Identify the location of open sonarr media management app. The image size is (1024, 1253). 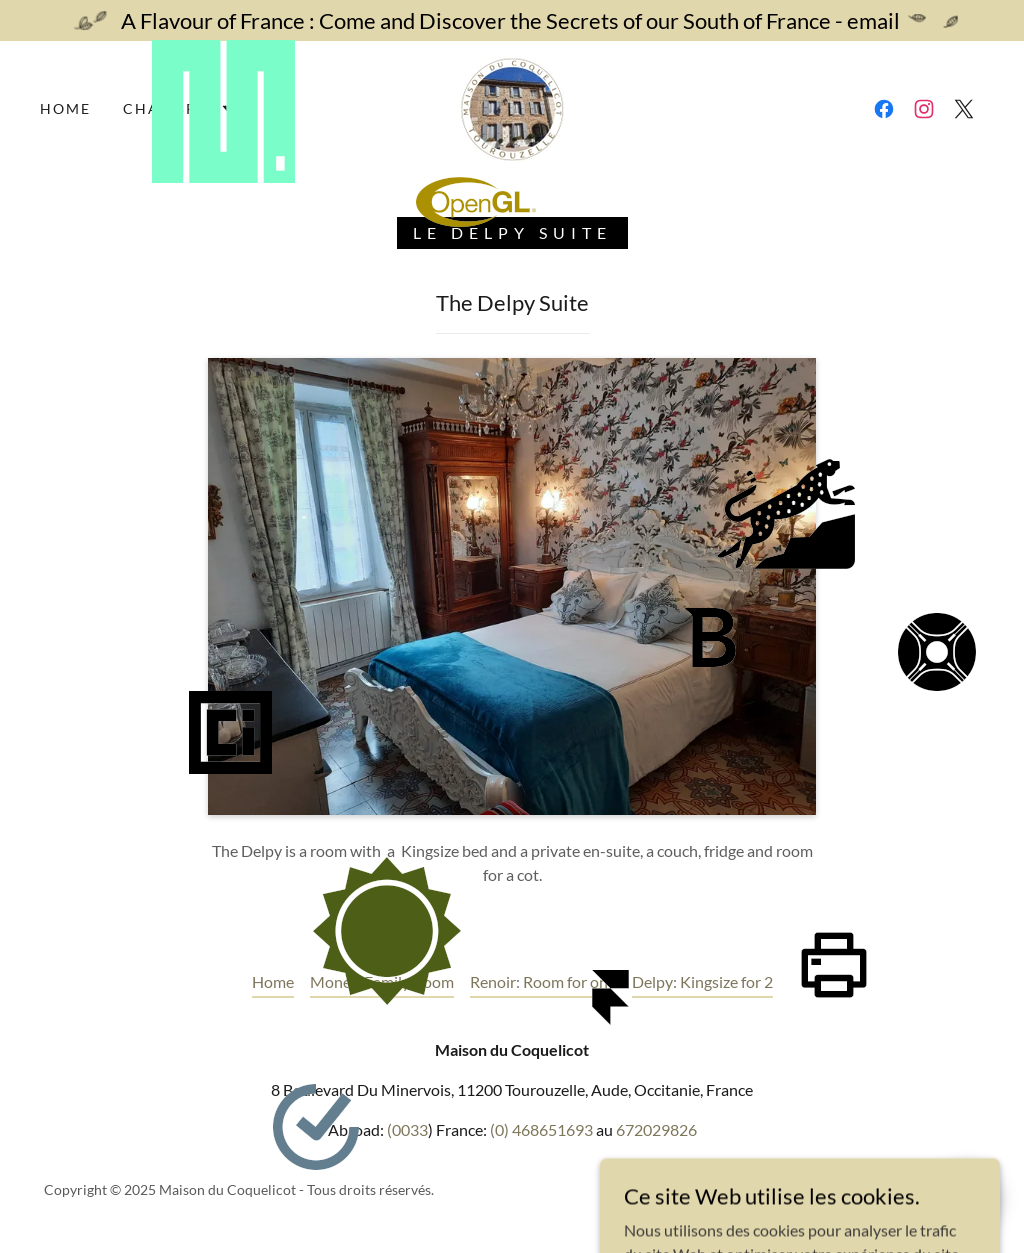
(937, 652).